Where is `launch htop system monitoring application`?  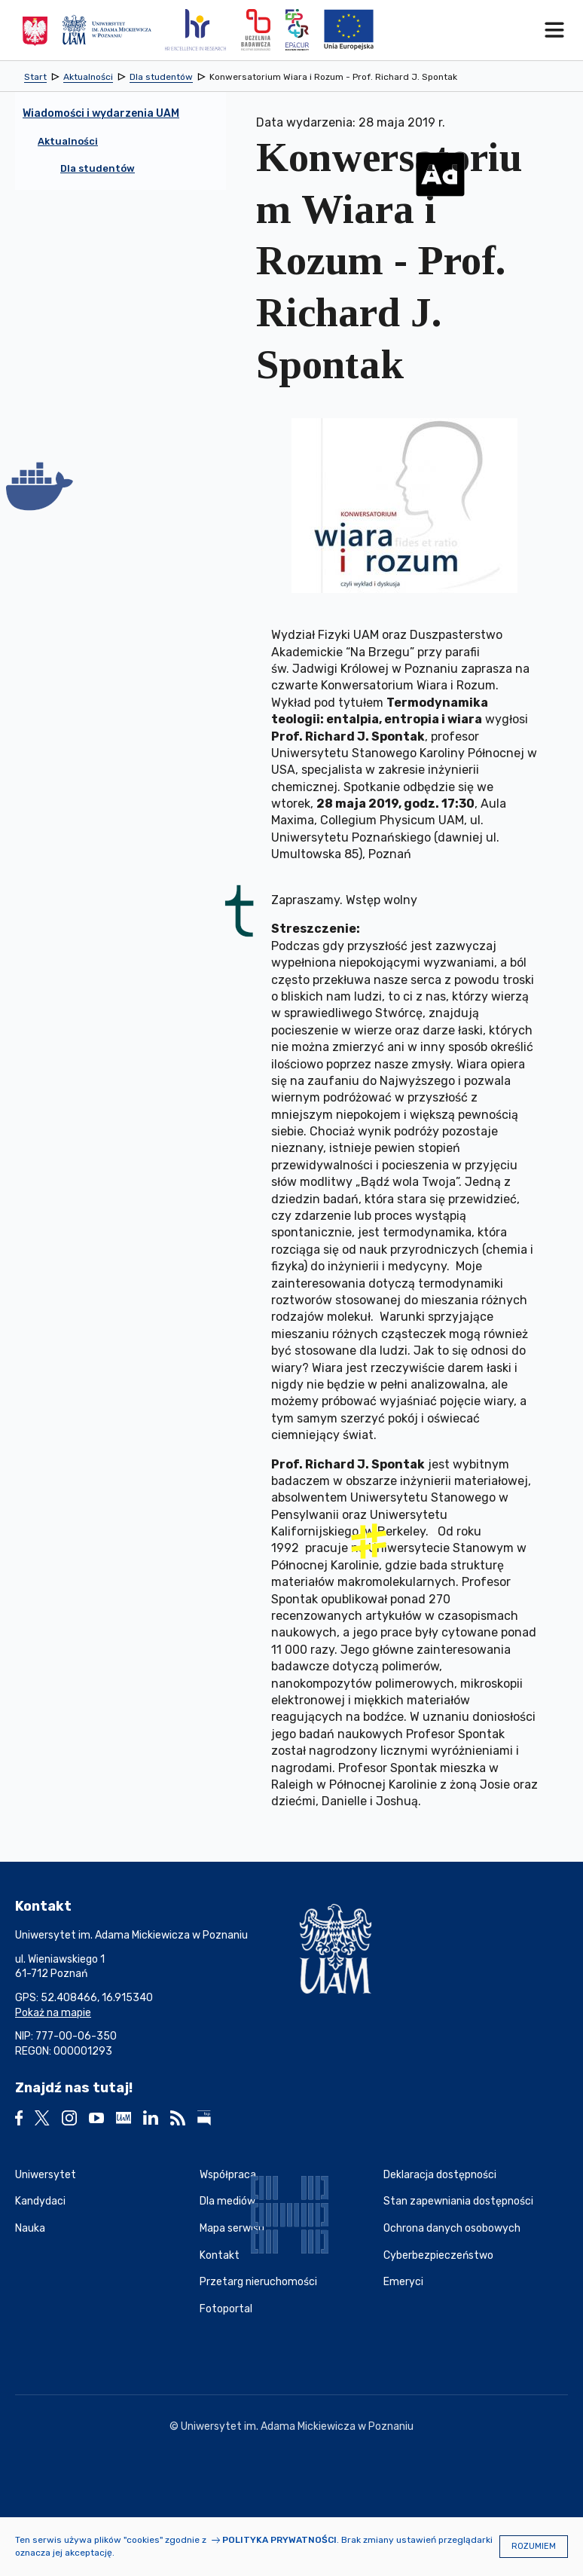
launch htop system monitoring application is located at coordinates (289, 2214).